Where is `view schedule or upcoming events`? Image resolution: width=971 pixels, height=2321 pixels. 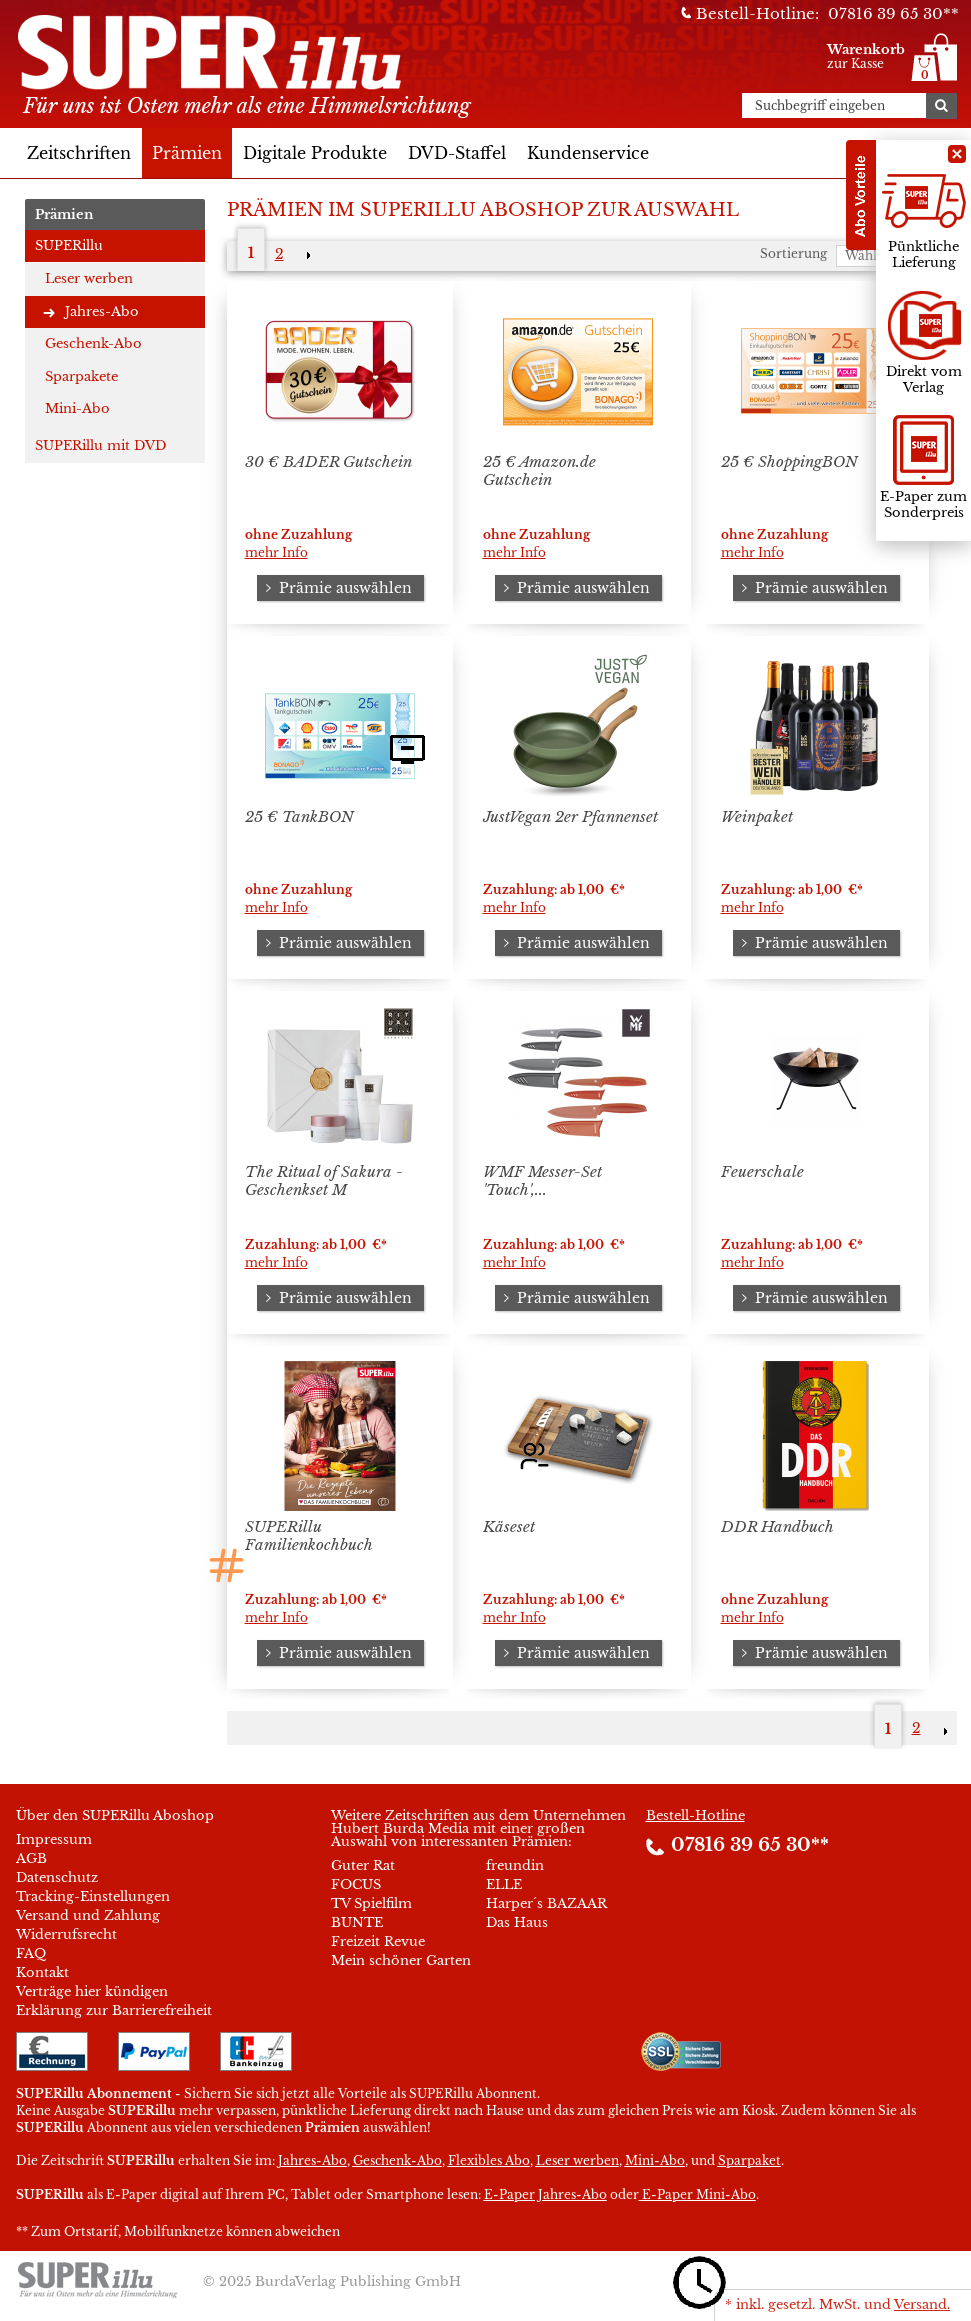 view schedule or upcoming events is located at coordinates (699, 2282).